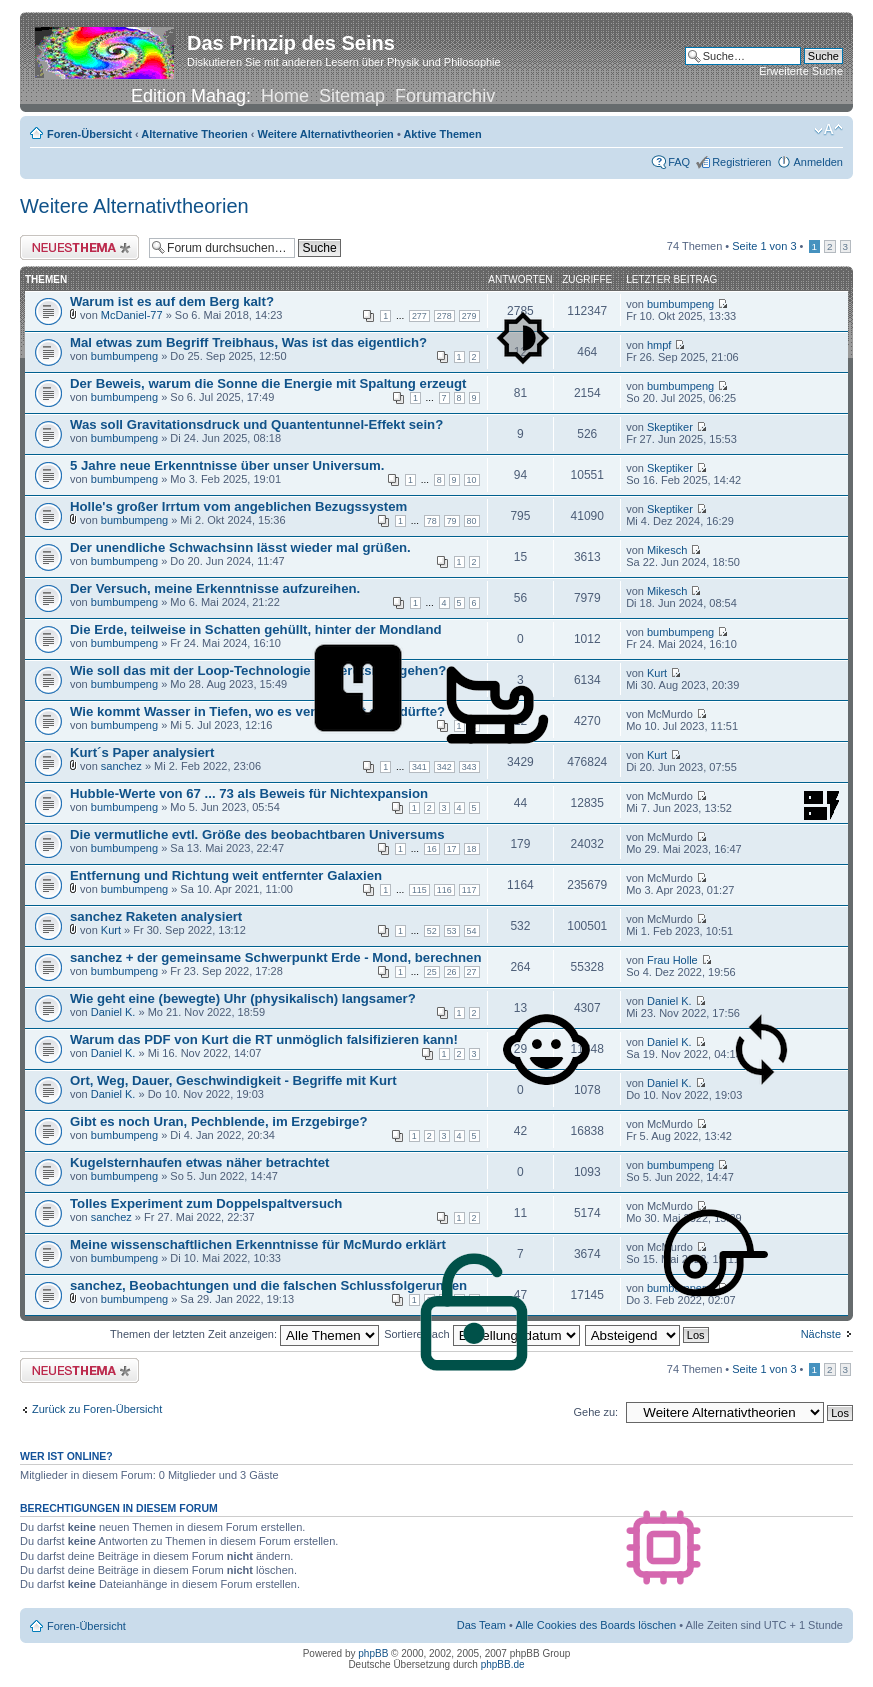 The width and height of the screenshot is (873, 1687). Describe the element at coordinates (663, 1547) in the screenshot. I see `view system performance and processor information` at that location.